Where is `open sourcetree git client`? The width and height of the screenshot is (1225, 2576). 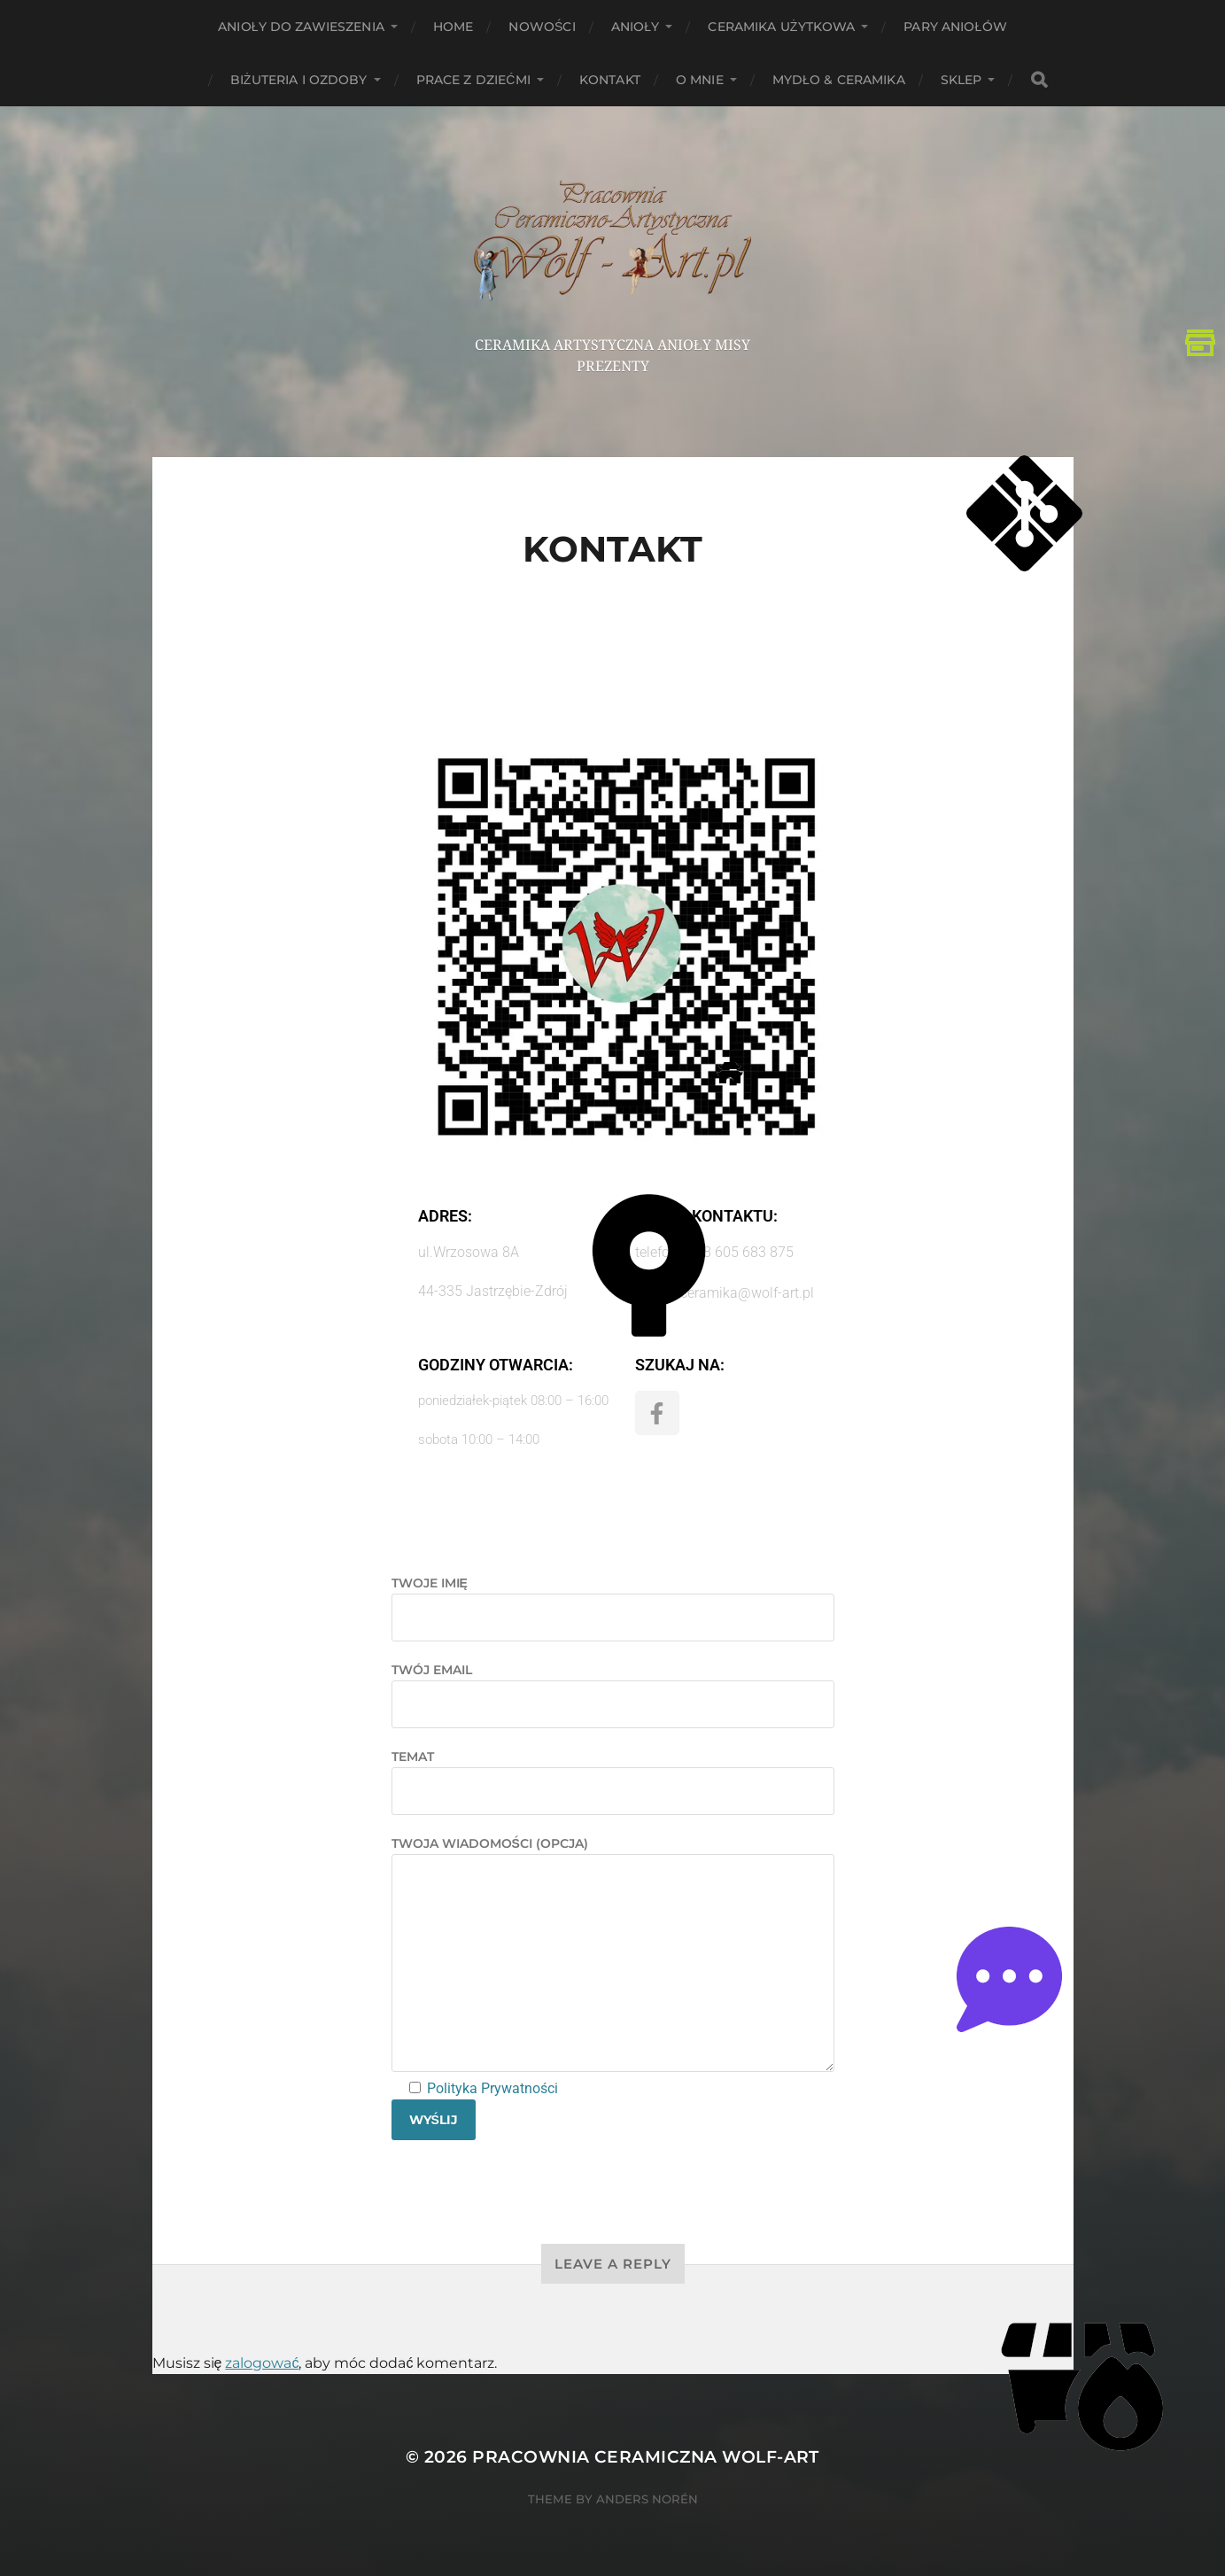
open sourcetree git client is located at coordinates (648, 1265).